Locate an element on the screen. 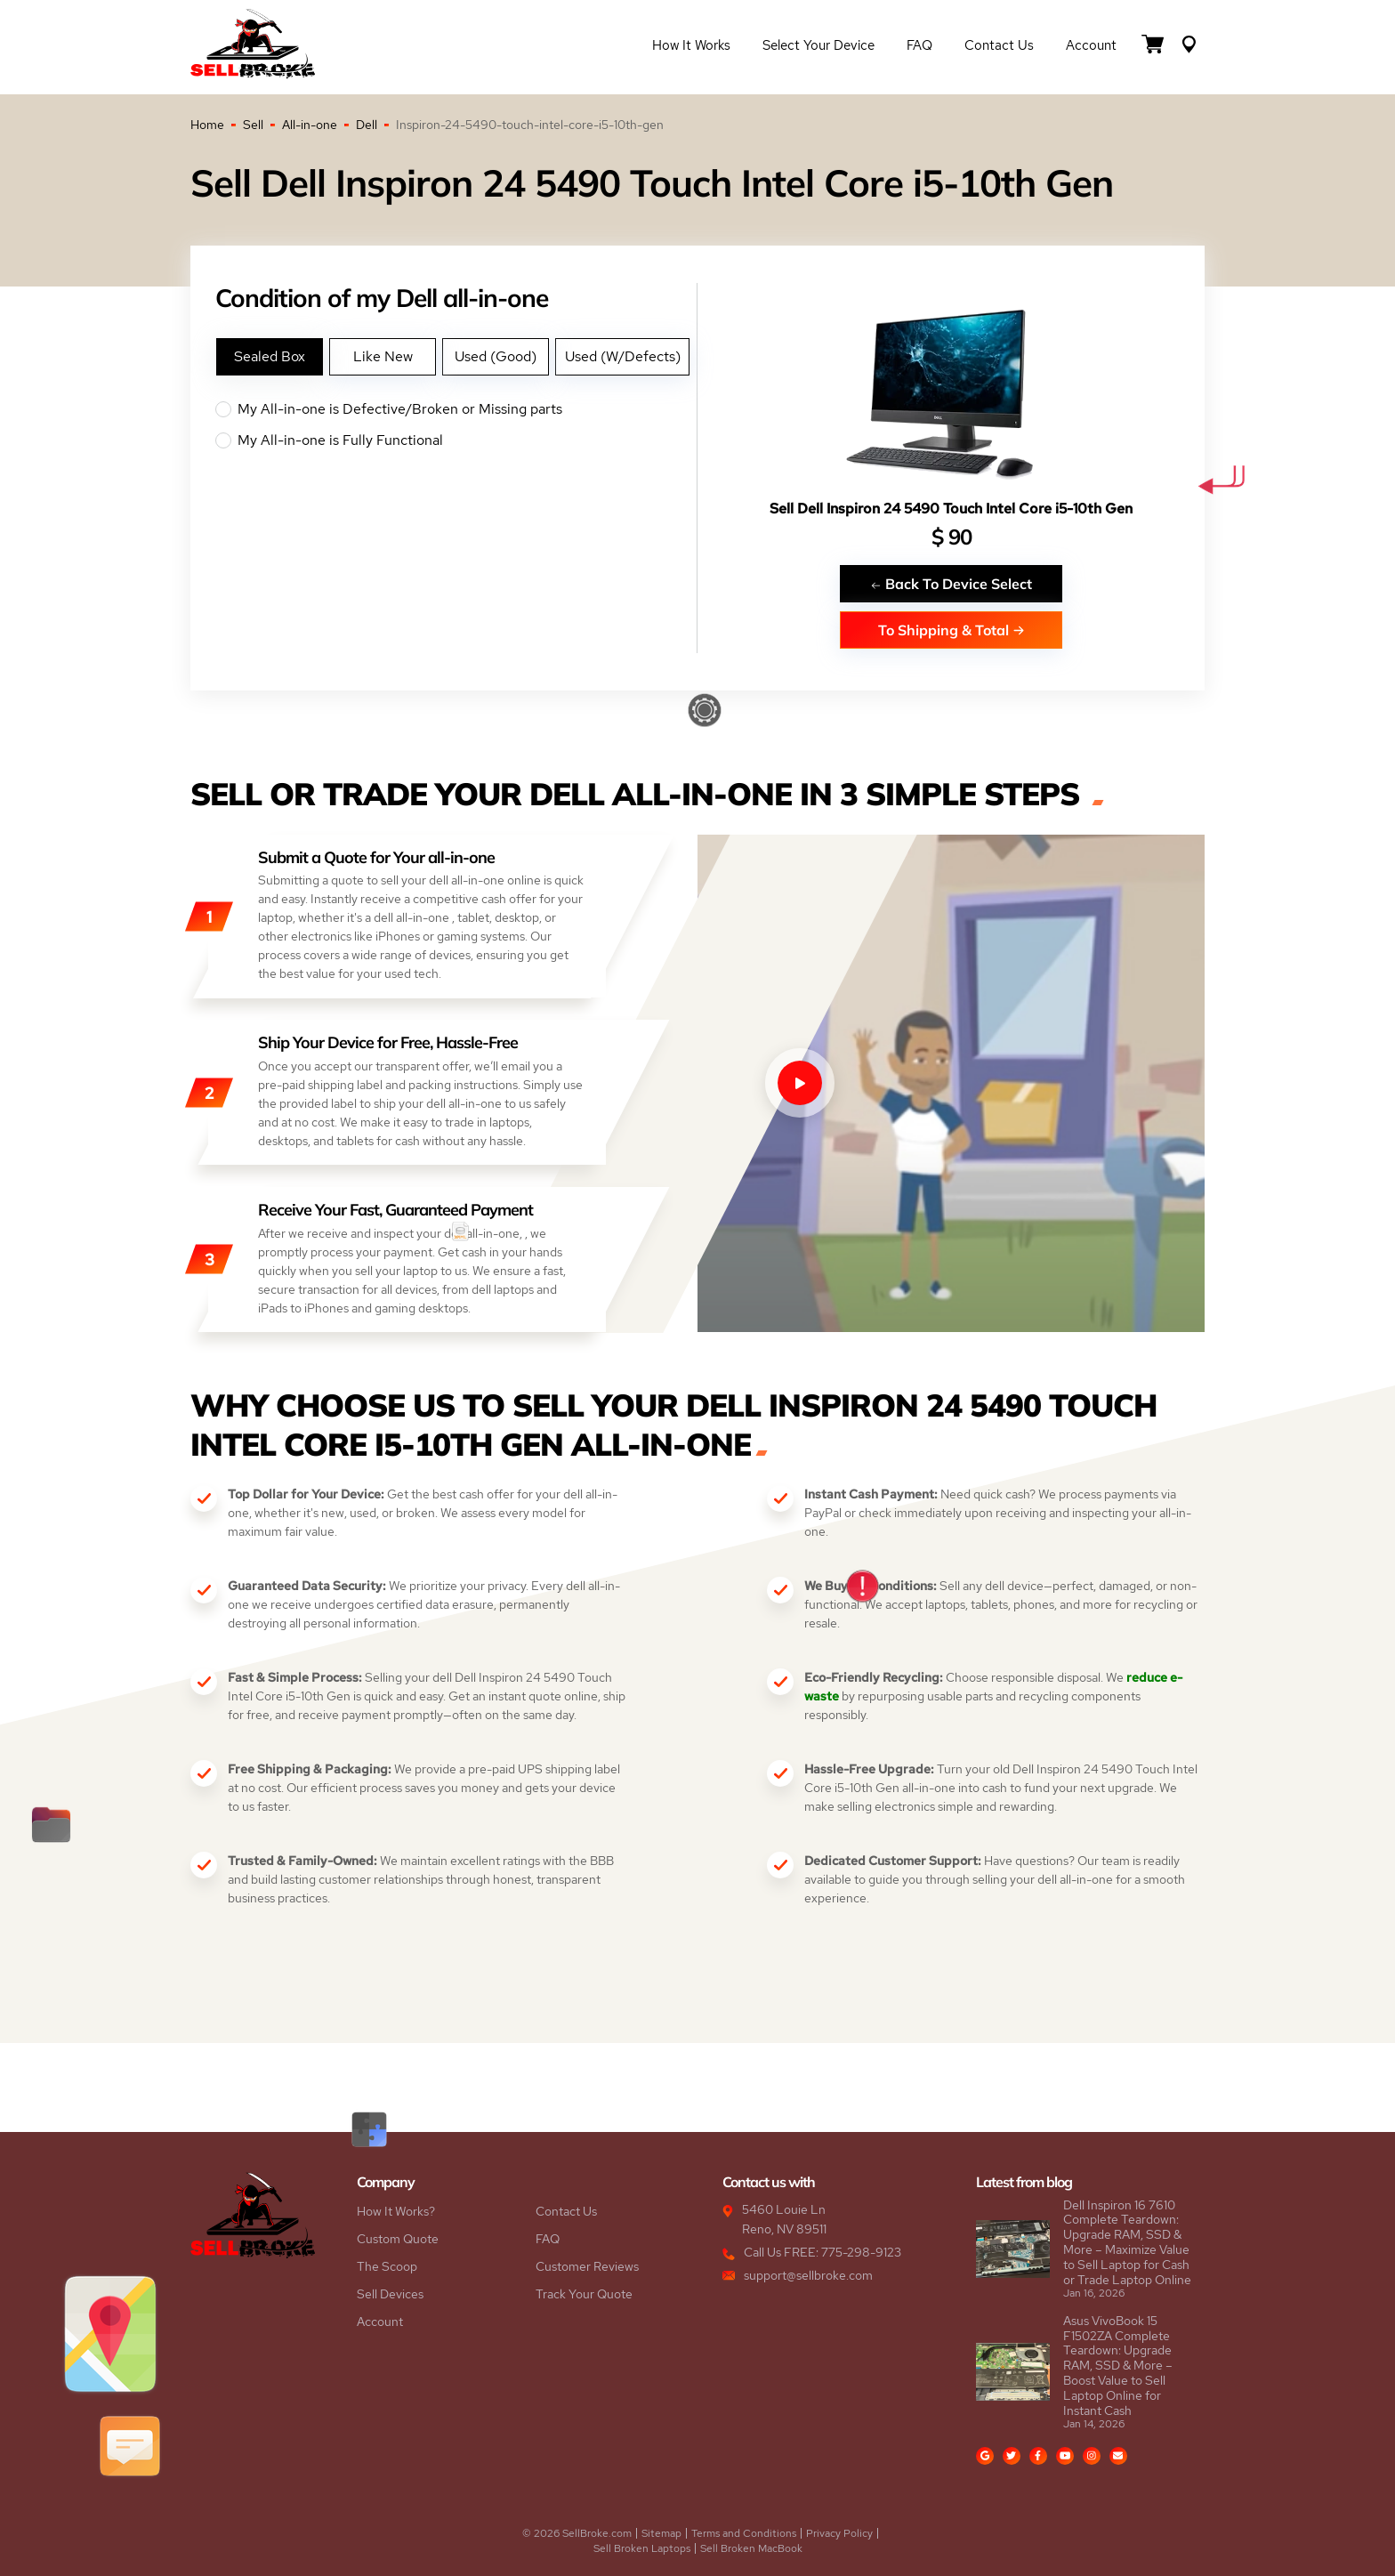 Image resolution: width=1395 pixels, height=2576 pixels. folder ready to accept dragged files is located at coordinates (51, 1824).